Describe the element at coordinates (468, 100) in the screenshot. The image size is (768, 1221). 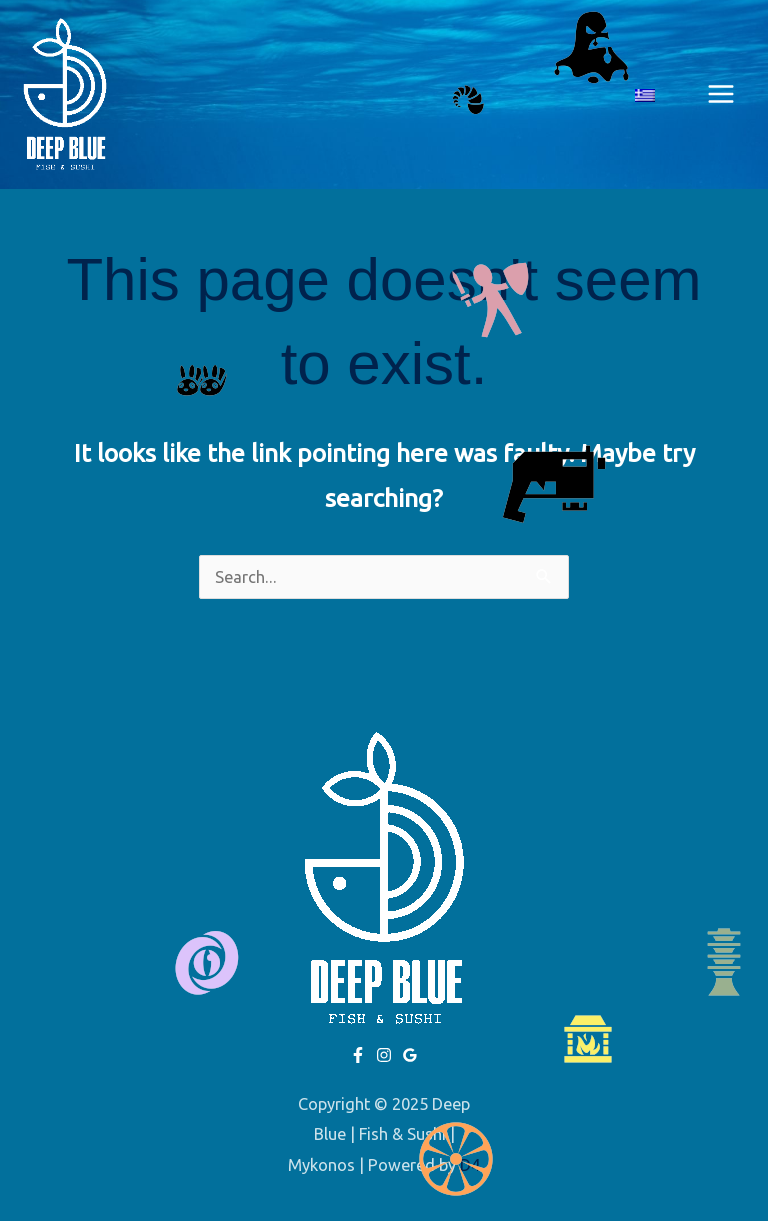
I see `access cooking or food preparation menu` at that location.